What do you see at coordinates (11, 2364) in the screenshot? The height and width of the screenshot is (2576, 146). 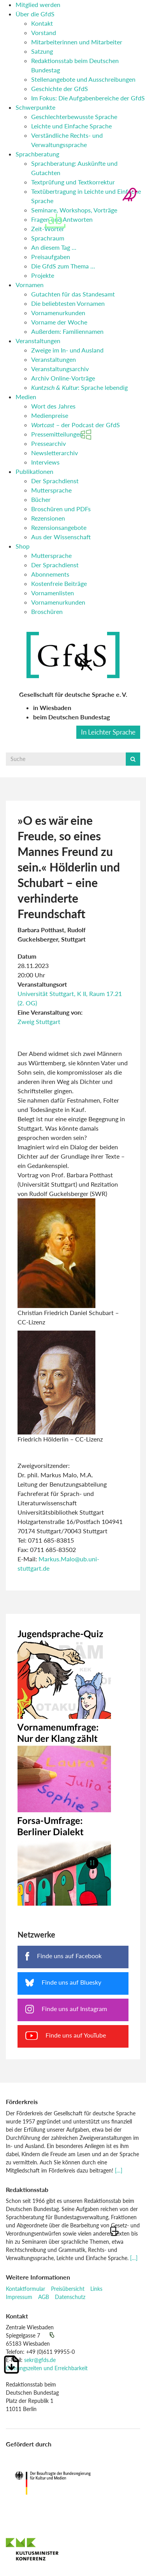 I see `download file` at bounding box center [11, 2364].